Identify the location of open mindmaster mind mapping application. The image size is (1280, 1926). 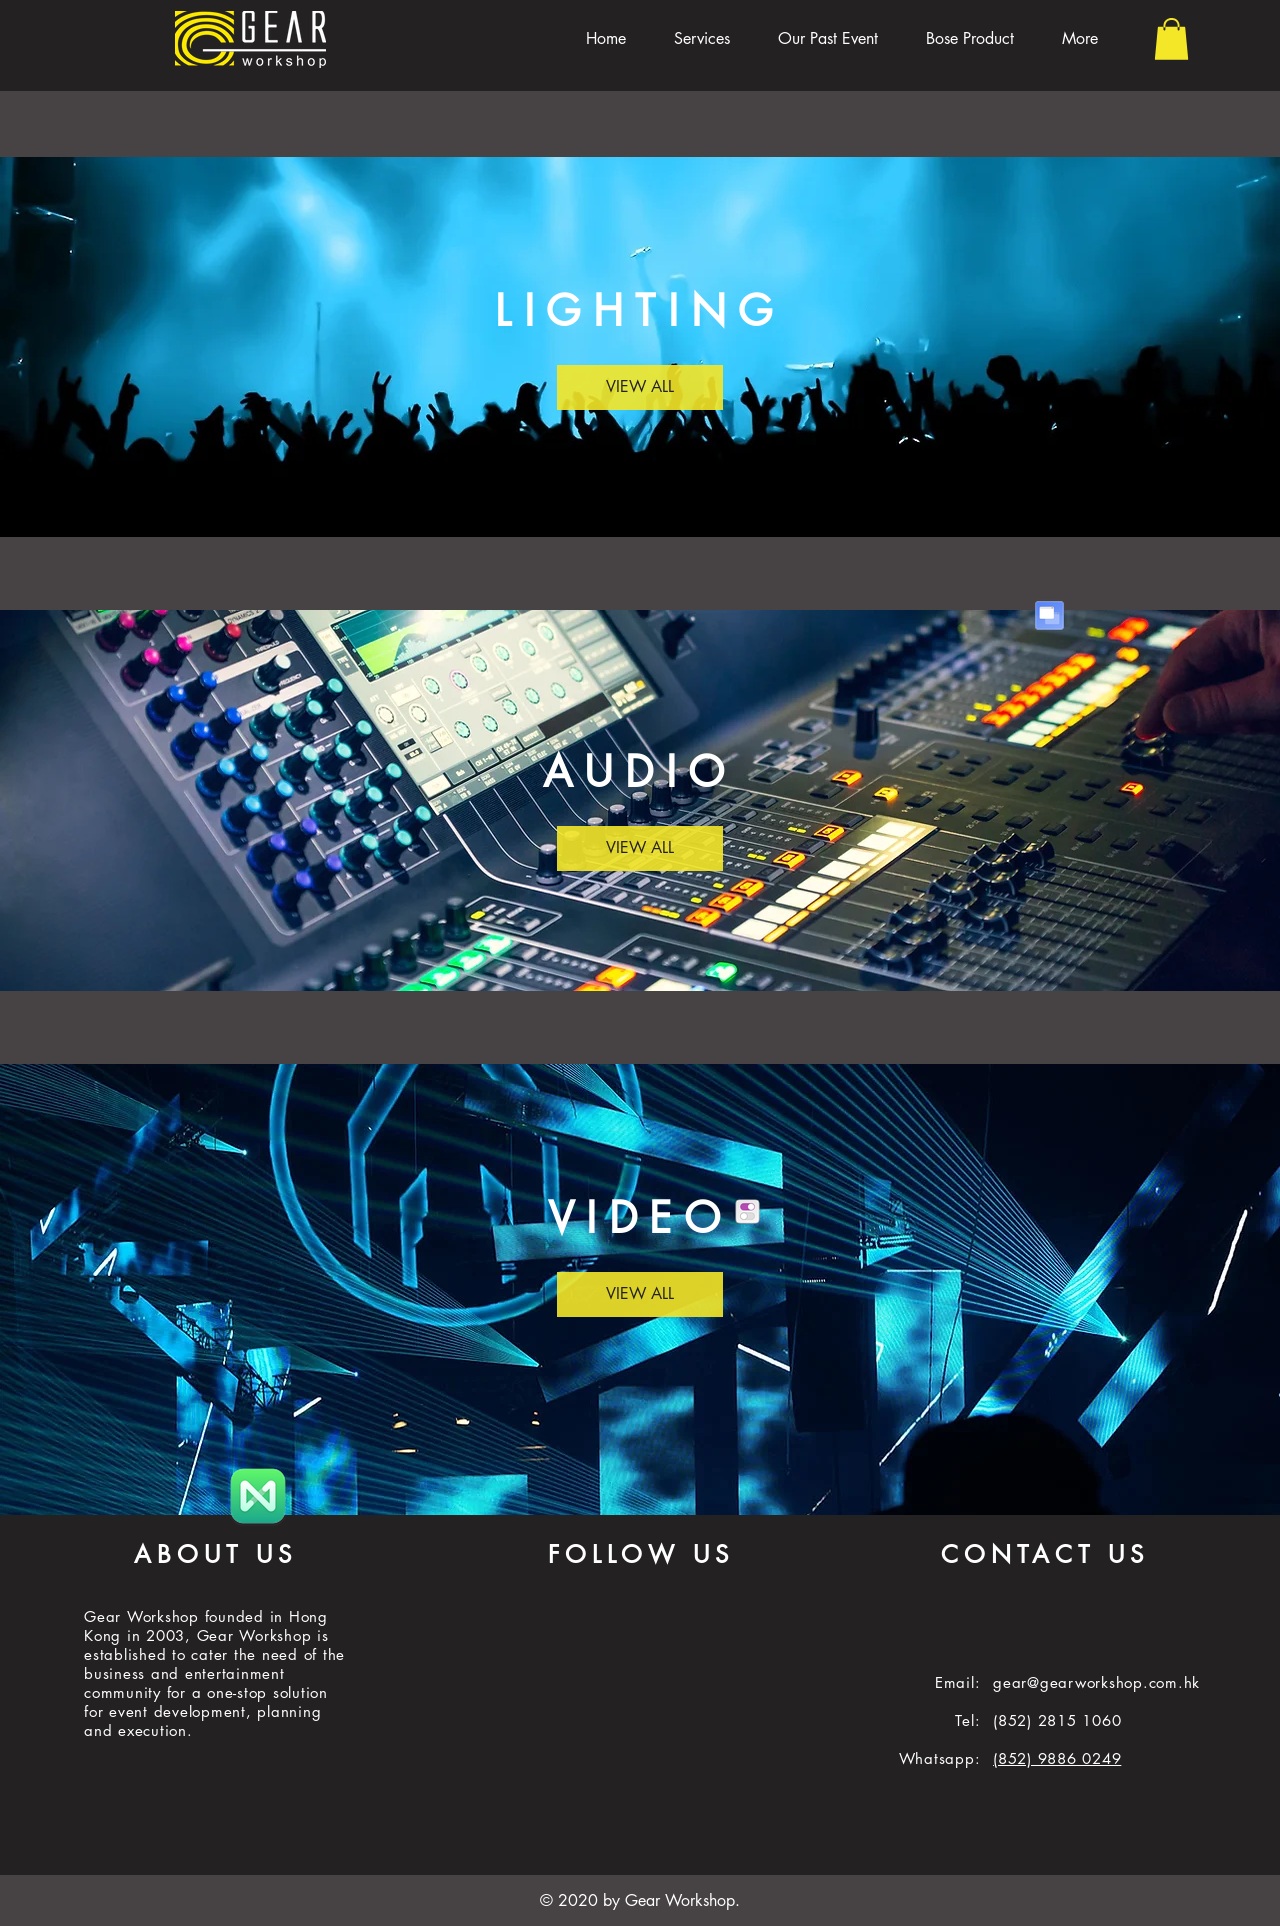
(258, 1496).